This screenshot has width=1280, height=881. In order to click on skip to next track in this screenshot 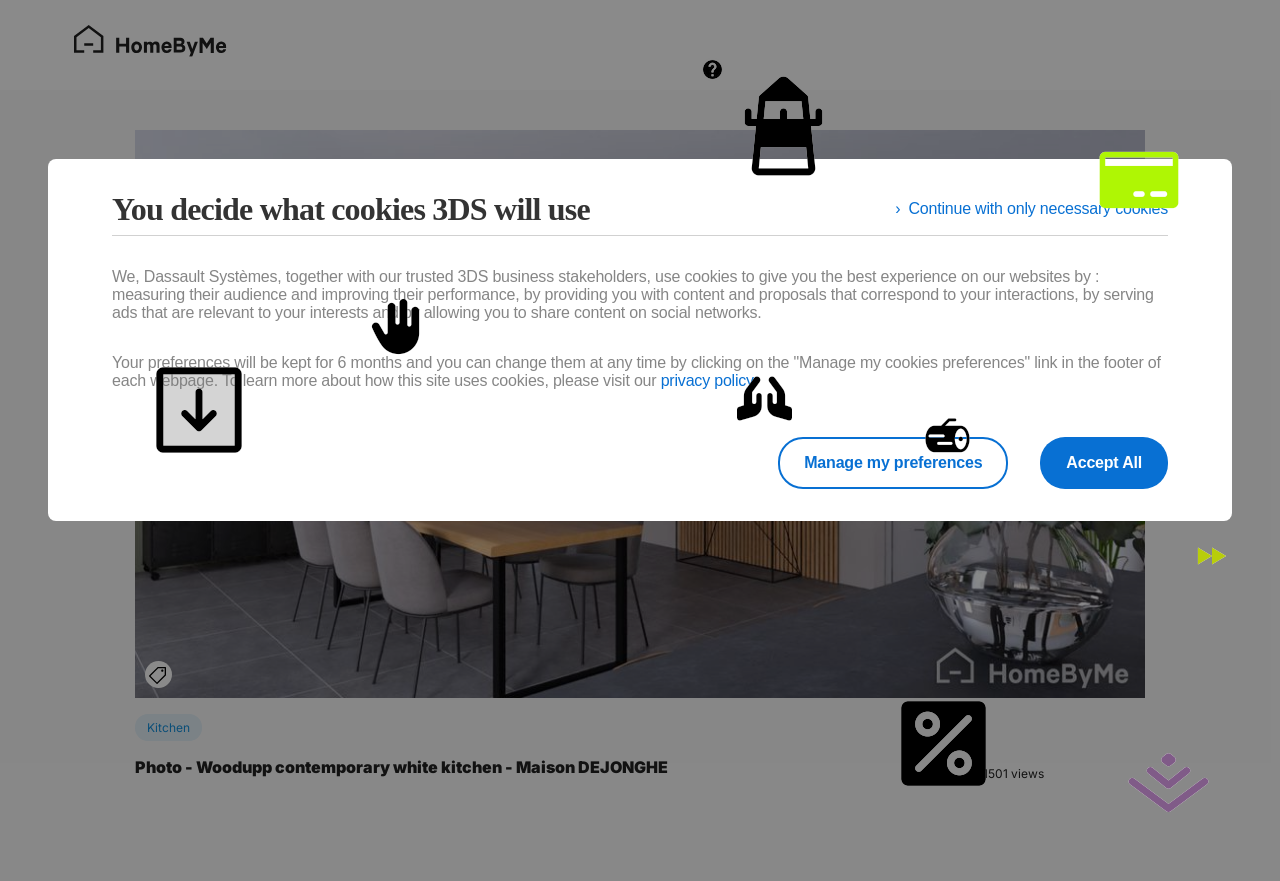, I will do `click(1212, 556)`.